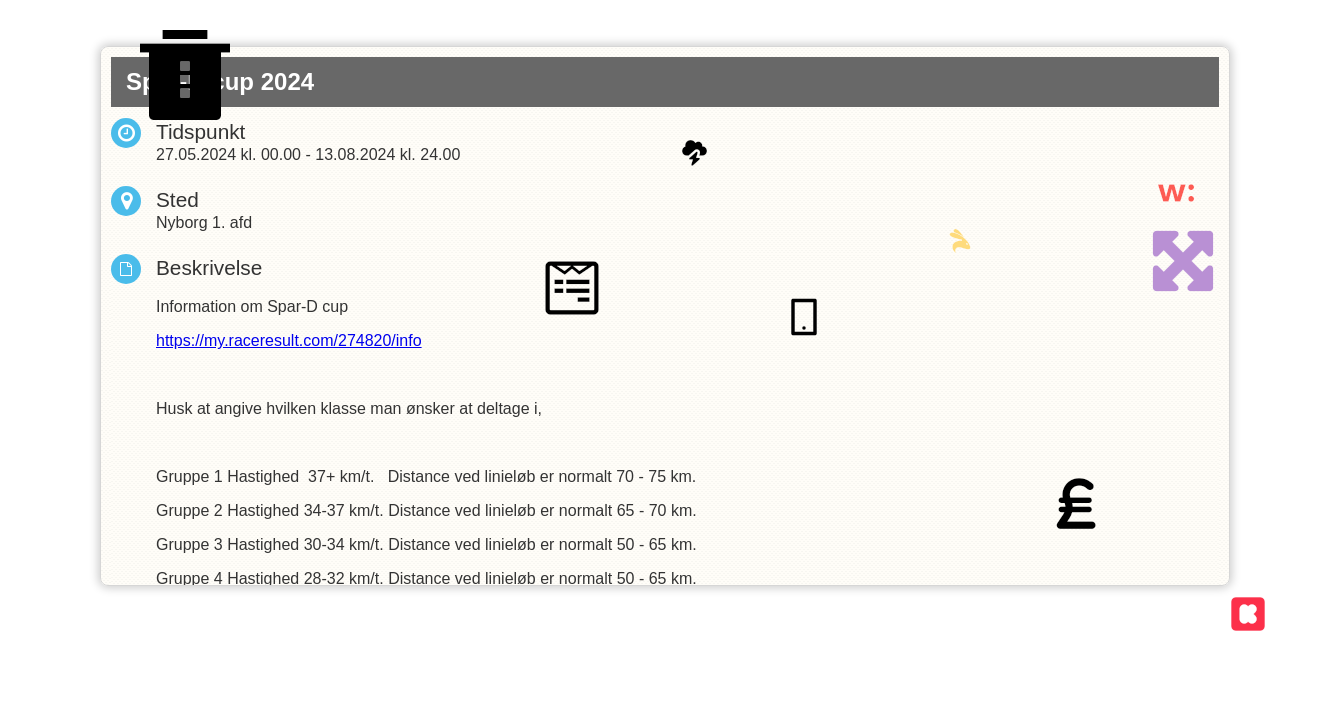 The image size is (1330, 720). Describe the element at coordinates (1176, 193) in the screenshot. I see `visit wellfound job board` at that location.